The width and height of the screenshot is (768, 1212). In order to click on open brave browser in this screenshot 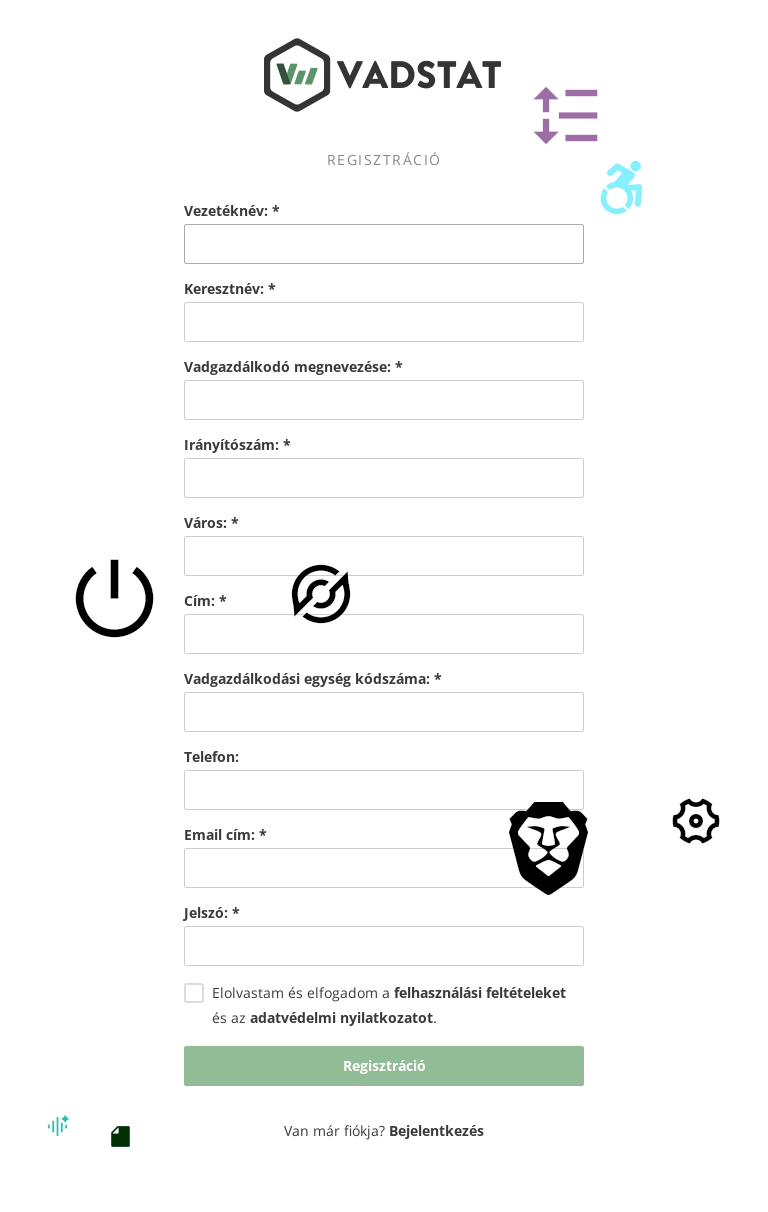, I will do `click(548, 848)`.